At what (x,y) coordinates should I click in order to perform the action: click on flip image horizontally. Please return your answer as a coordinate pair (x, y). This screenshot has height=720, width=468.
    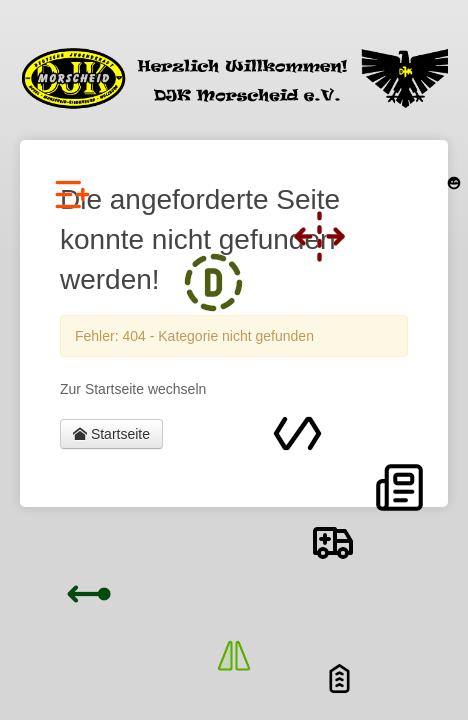
    Looking at the image, I should click on (234, 657).